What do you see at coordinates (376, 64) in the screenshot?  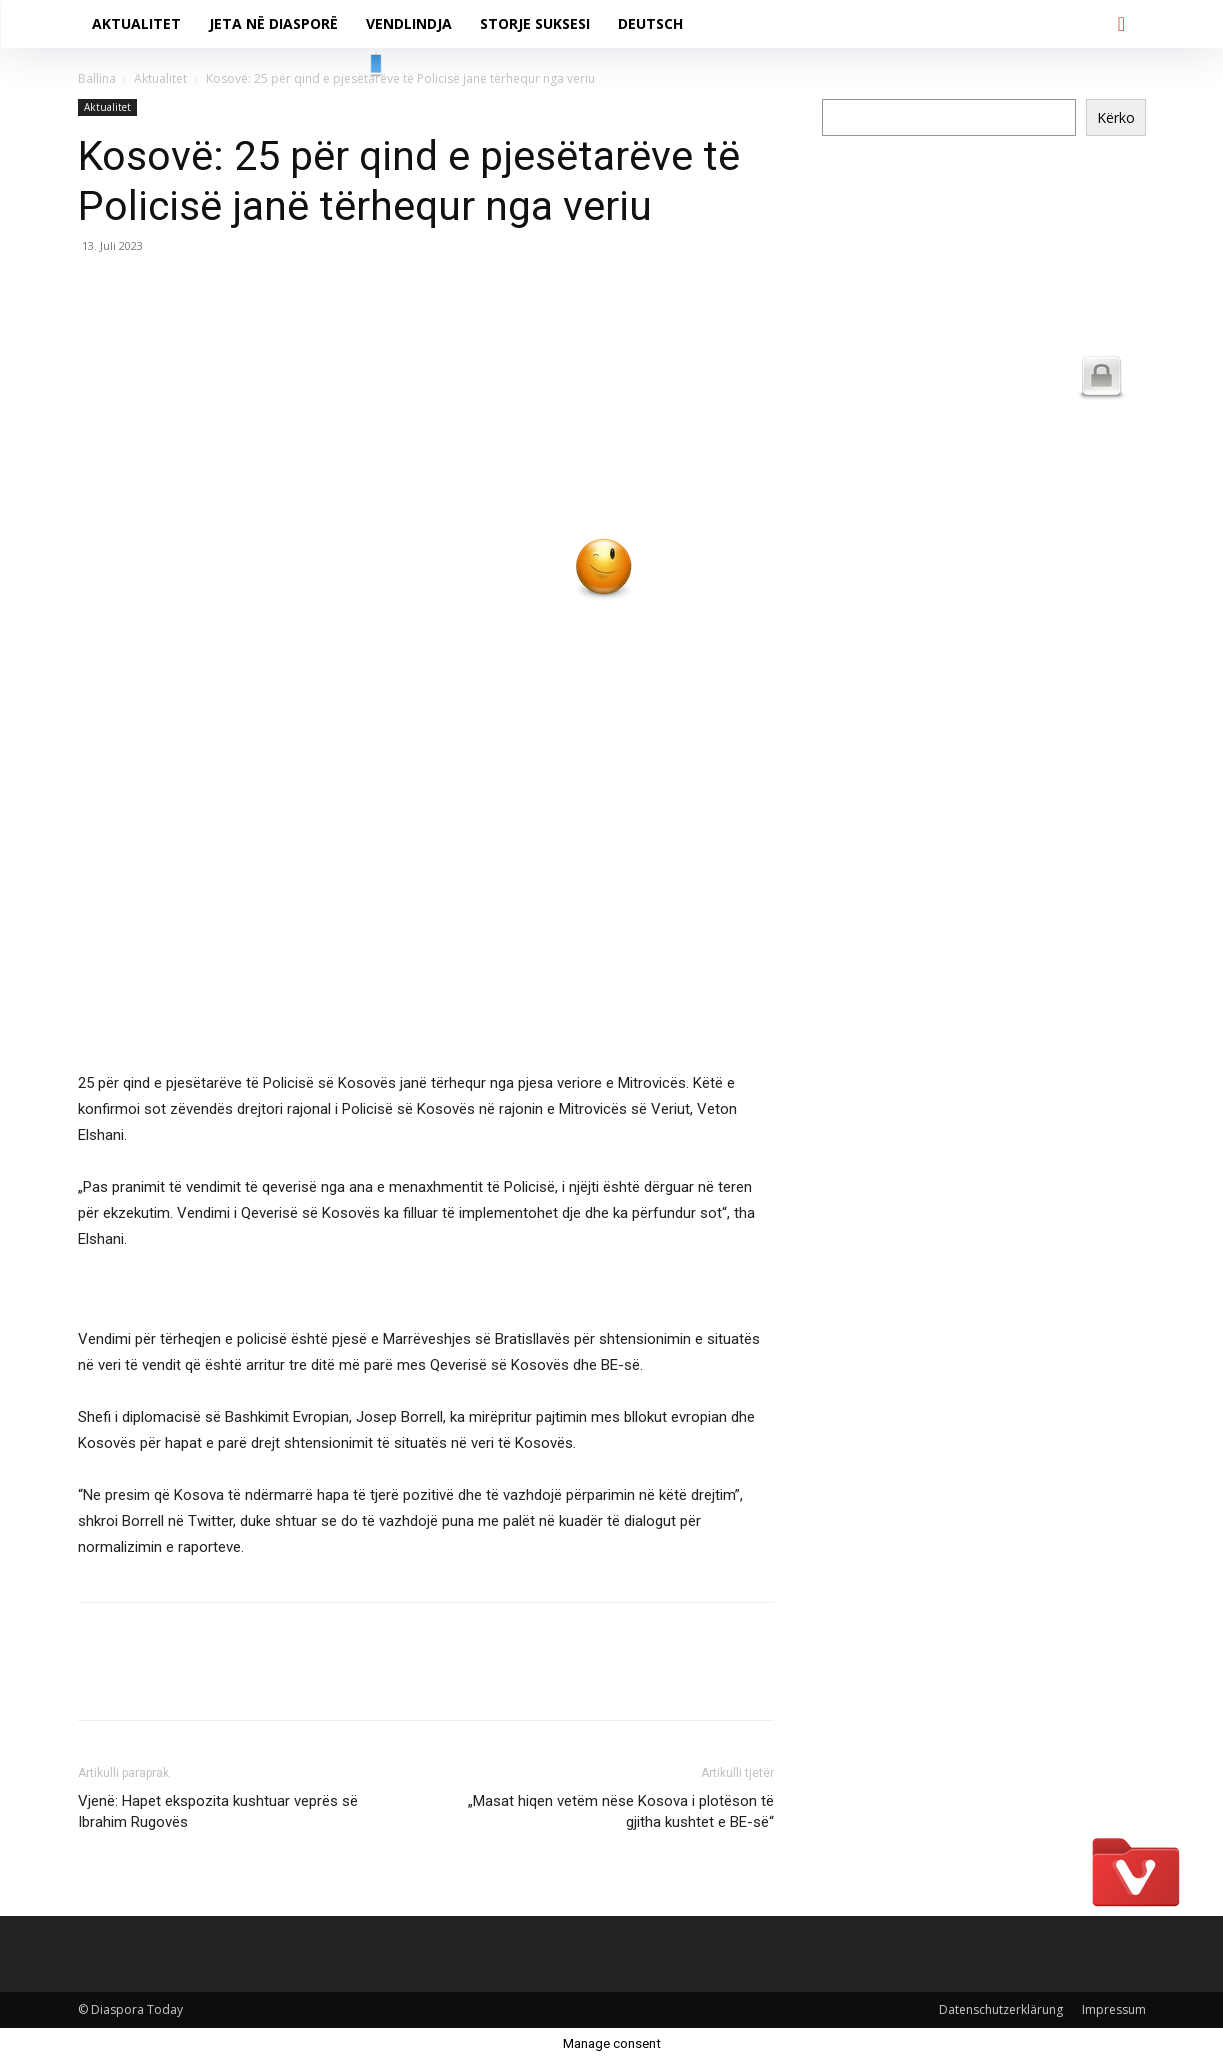 I see `connect to or manage your iPhone device` at bounding box center [376, 64].